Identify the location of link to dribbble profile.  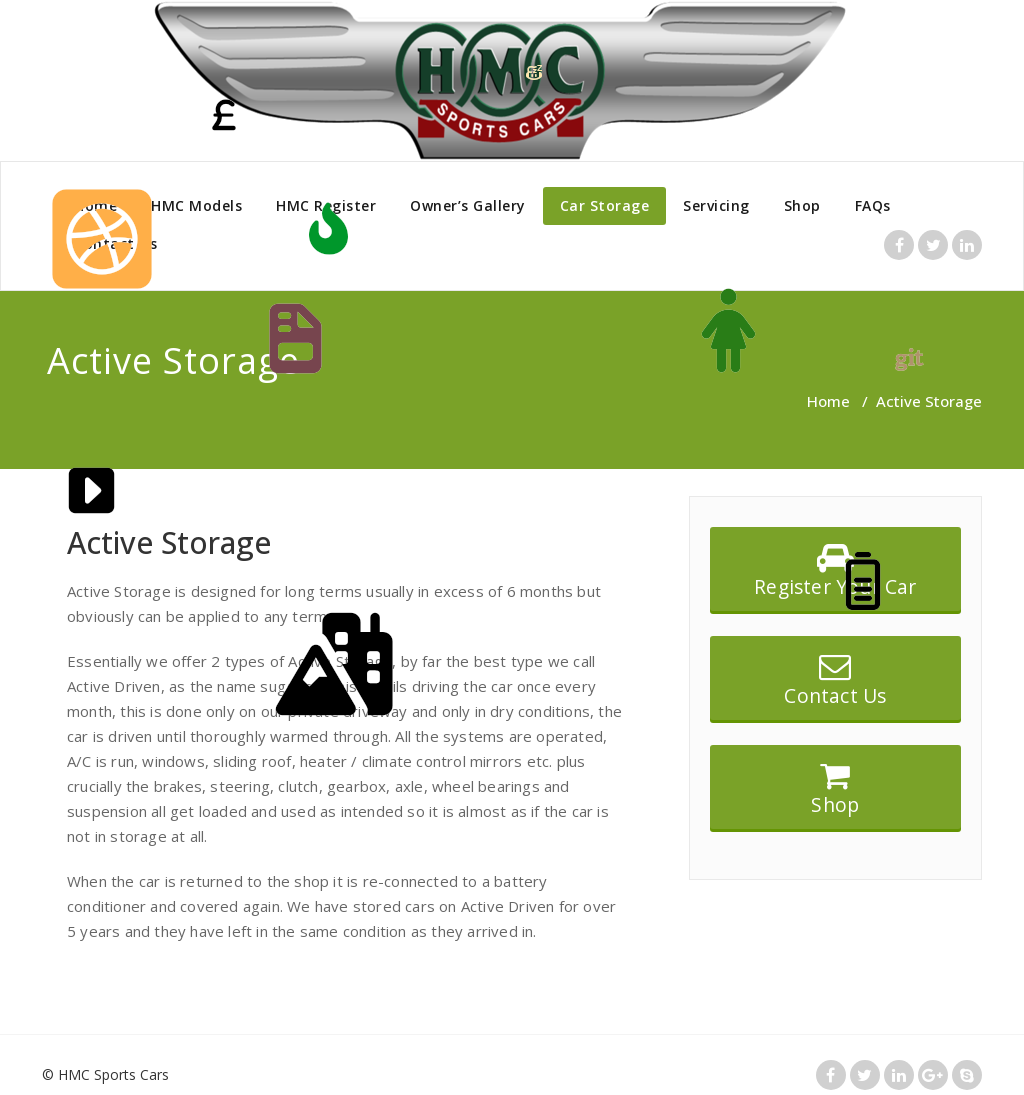
(102, 239).